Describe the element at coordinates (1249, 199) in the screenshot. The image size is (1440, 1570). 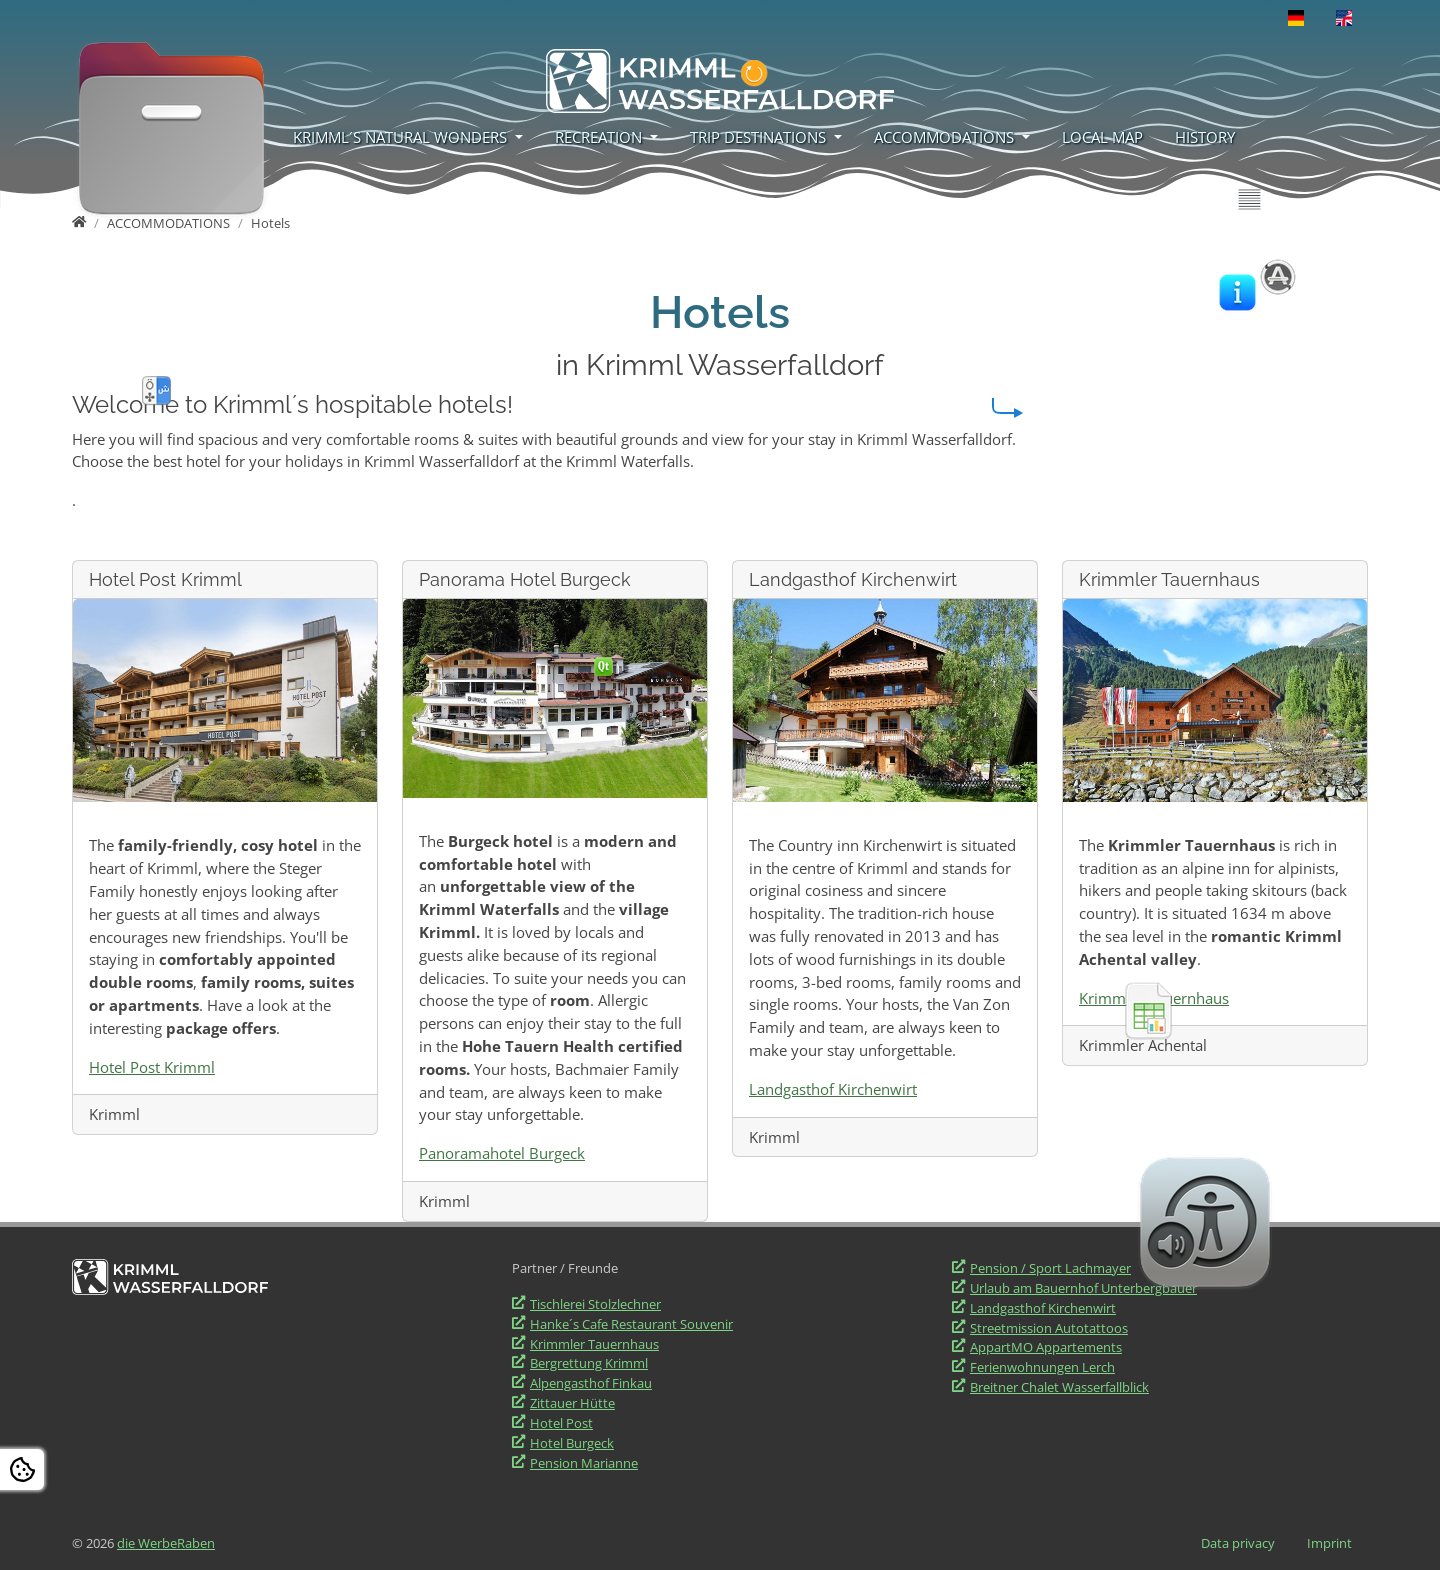
I see `justify text to fill the full width` at that location.